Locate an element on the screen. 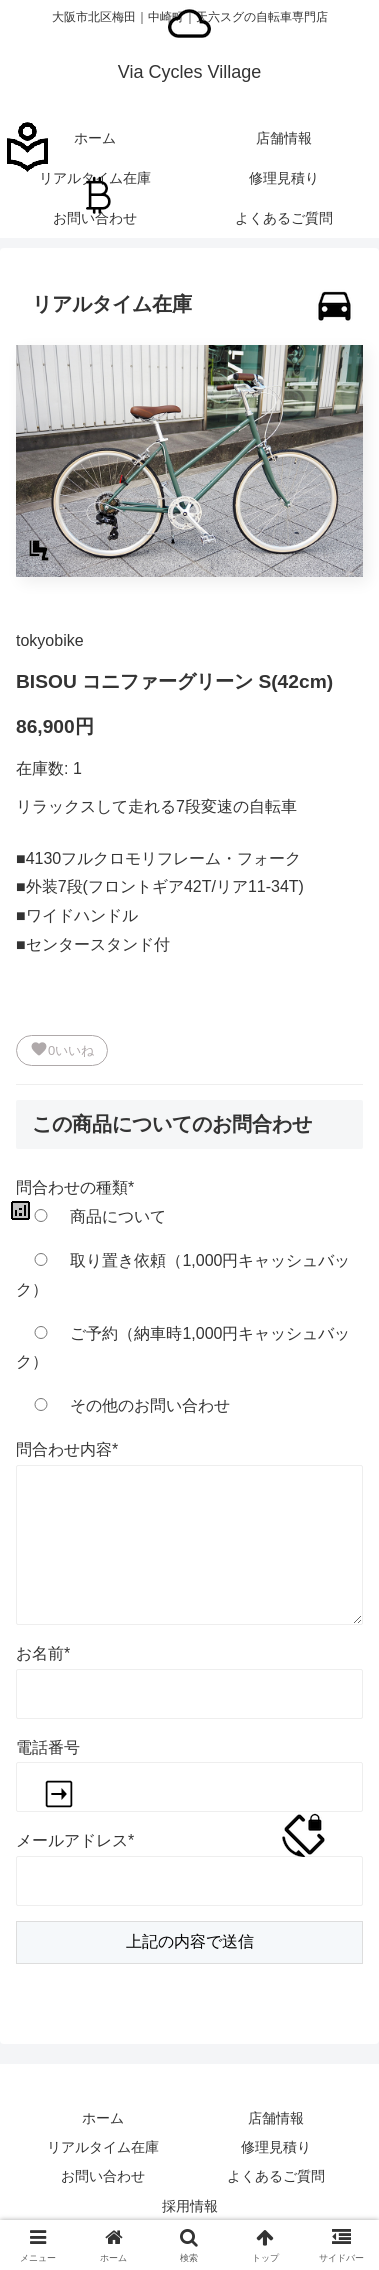 This screenshot has height=2270, width=379. view bitcoin balance or wallet is located at coordinates (97, 196).